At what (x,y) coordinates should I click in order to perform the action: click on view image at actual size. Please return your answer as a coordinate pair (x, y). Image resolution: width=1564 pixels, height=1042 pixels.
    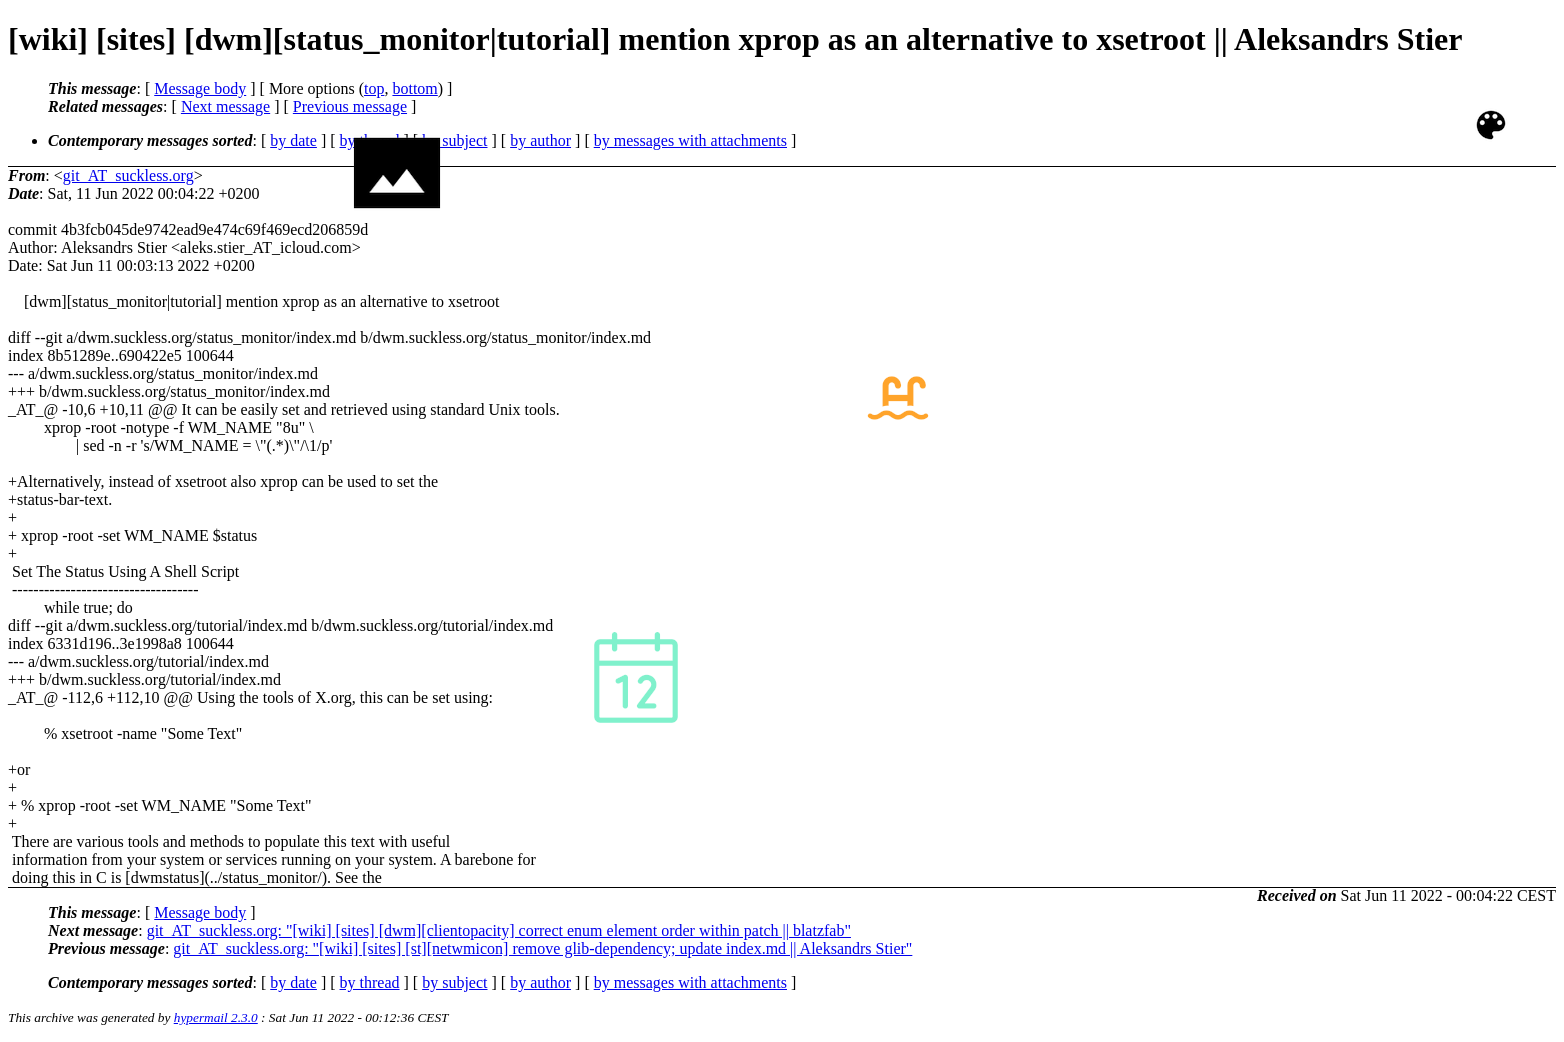
    Looking at the image, I should click on (397, 173).